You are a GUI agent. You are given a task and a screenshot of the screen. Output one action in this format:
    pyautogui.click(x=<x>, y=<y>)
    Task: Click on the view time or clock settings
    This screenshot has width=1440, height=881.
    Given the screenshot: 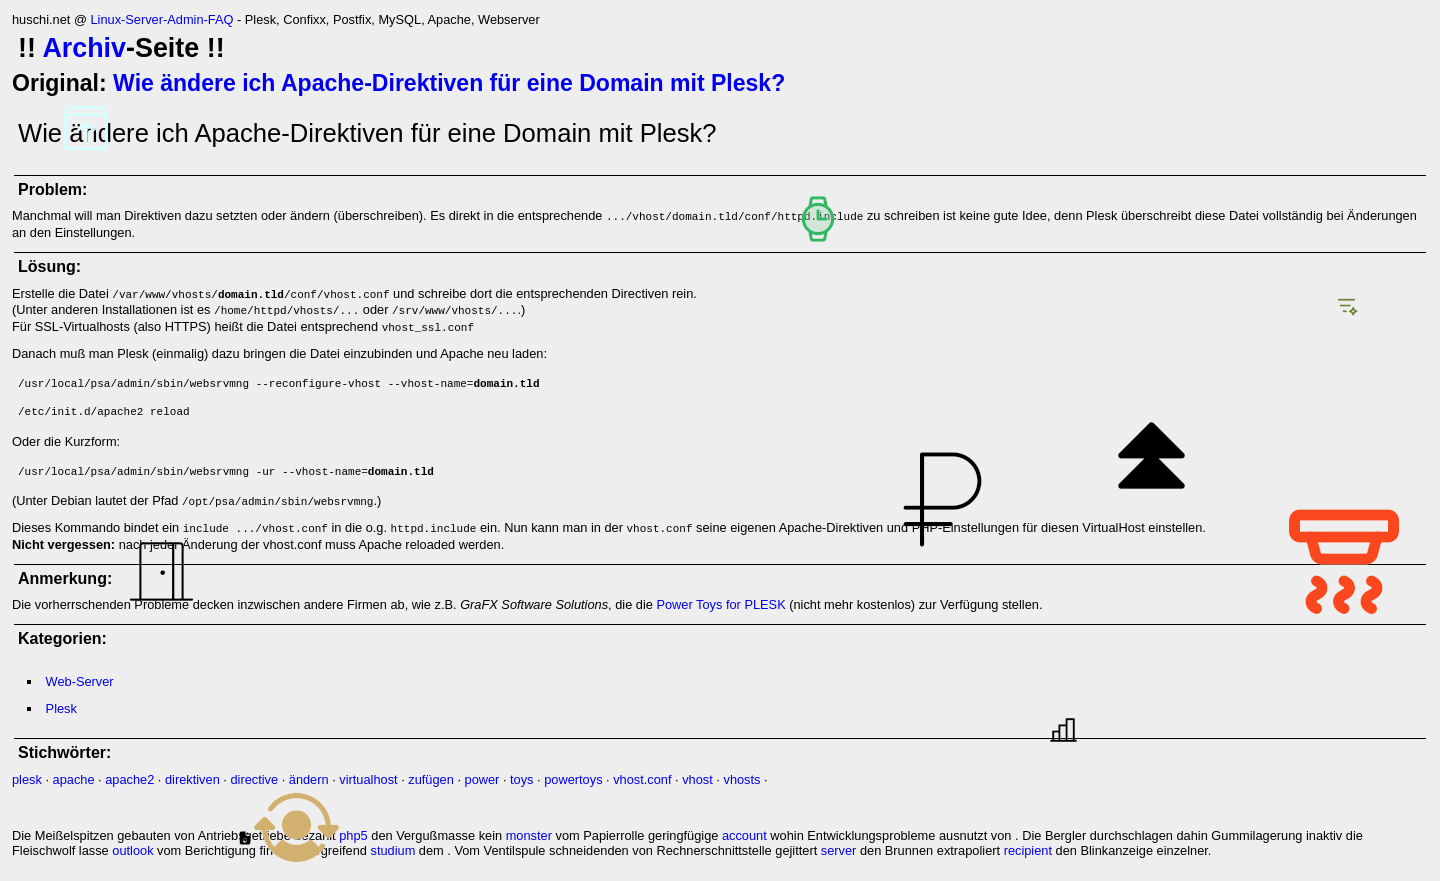 What is the action you would take?
    pyautogui.click(x=818, y=219)
    